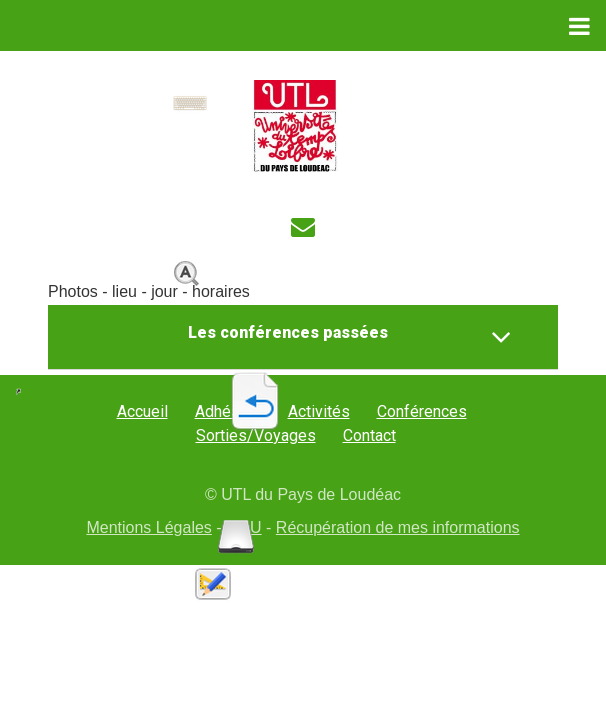 The image size is (606, 720). Describe the element at coordinates (213, 584) in the screenshot. I see `access utility and accessory applications` at that location.